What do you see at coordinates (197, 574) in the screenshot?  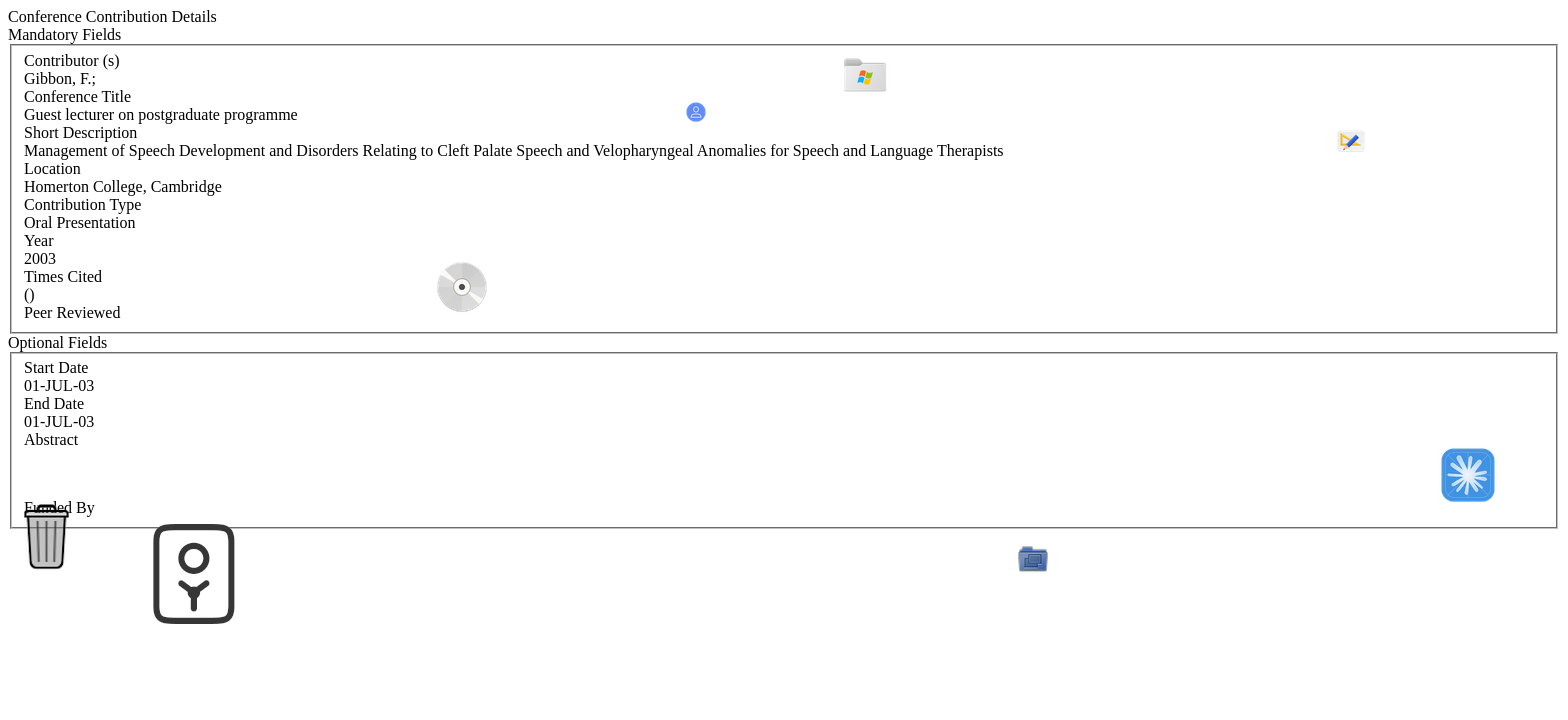 I see `access Time Machine backups` at bounding box center [197, 574].